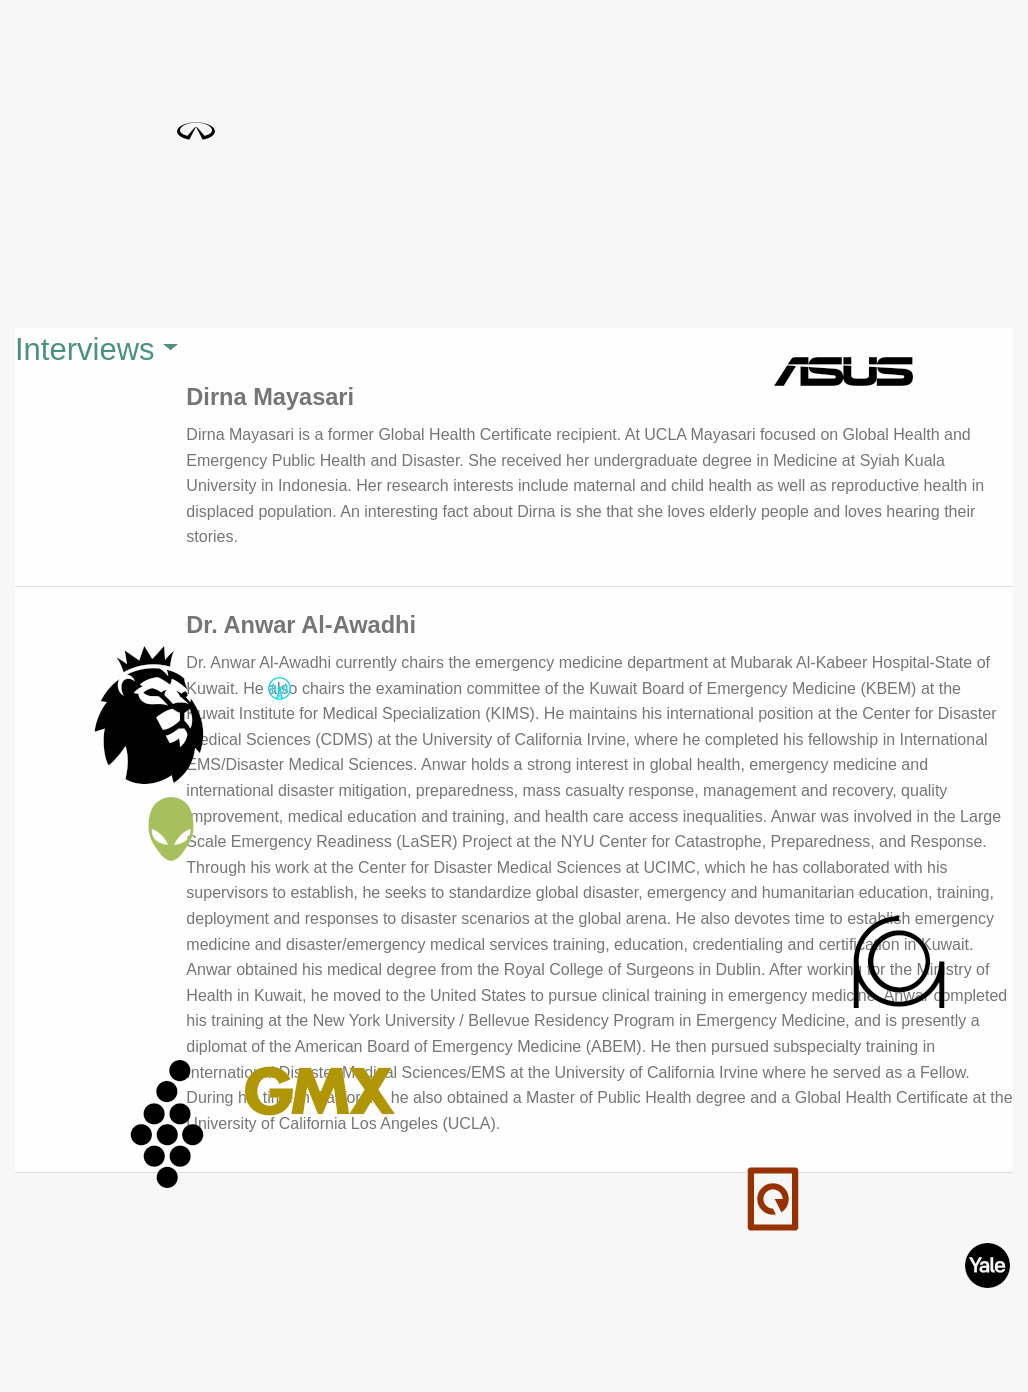 This screenshot has height=1392, width=1028. What do you see at coordinates (320, 1091) in the screenshot?
I see `open GMX email service` at bounding box center [320, 1091].